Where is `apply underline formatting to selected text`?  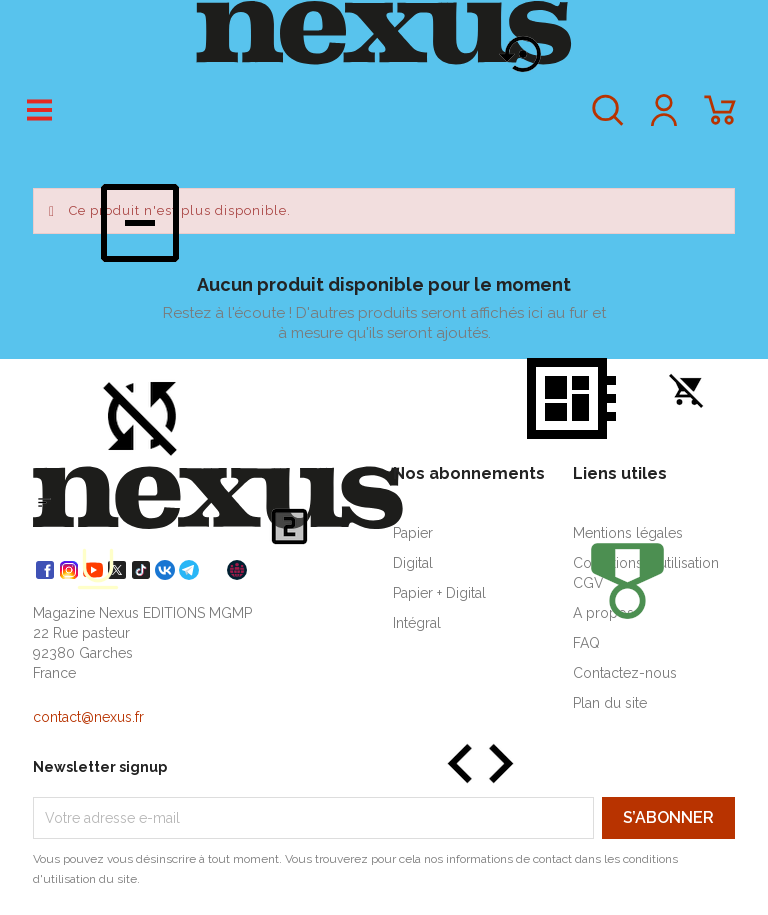
apply underline formatting to selected text is located at coordinates (98, 569).